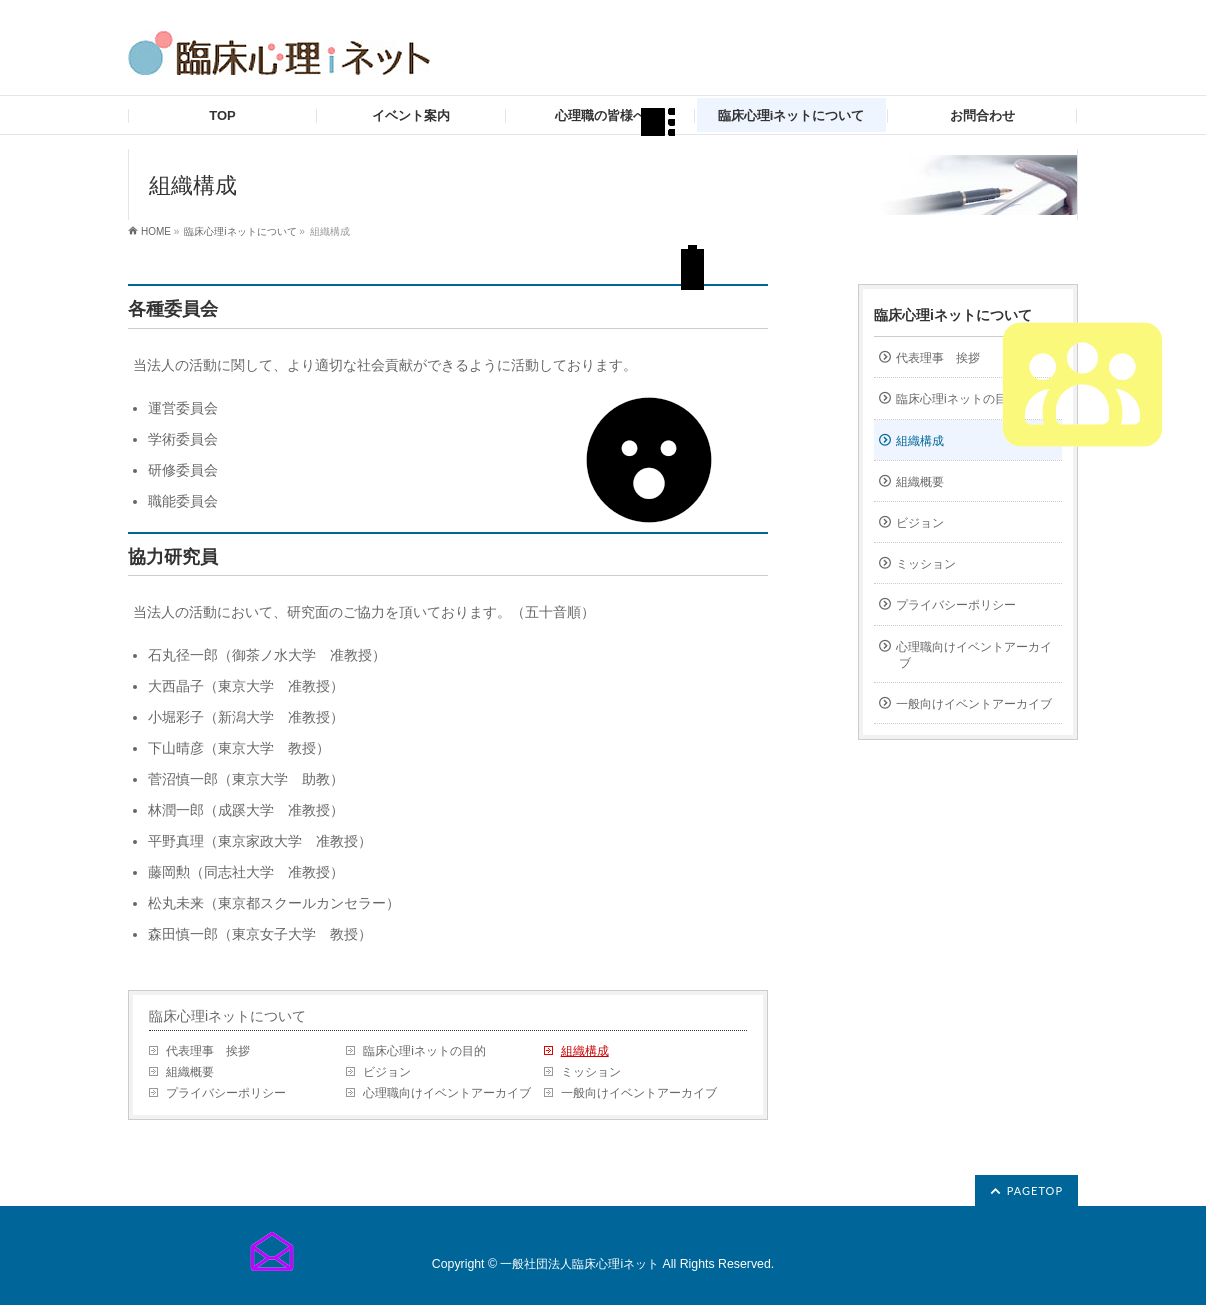  I want to click on view an opened email or message, so click(272, 1253).